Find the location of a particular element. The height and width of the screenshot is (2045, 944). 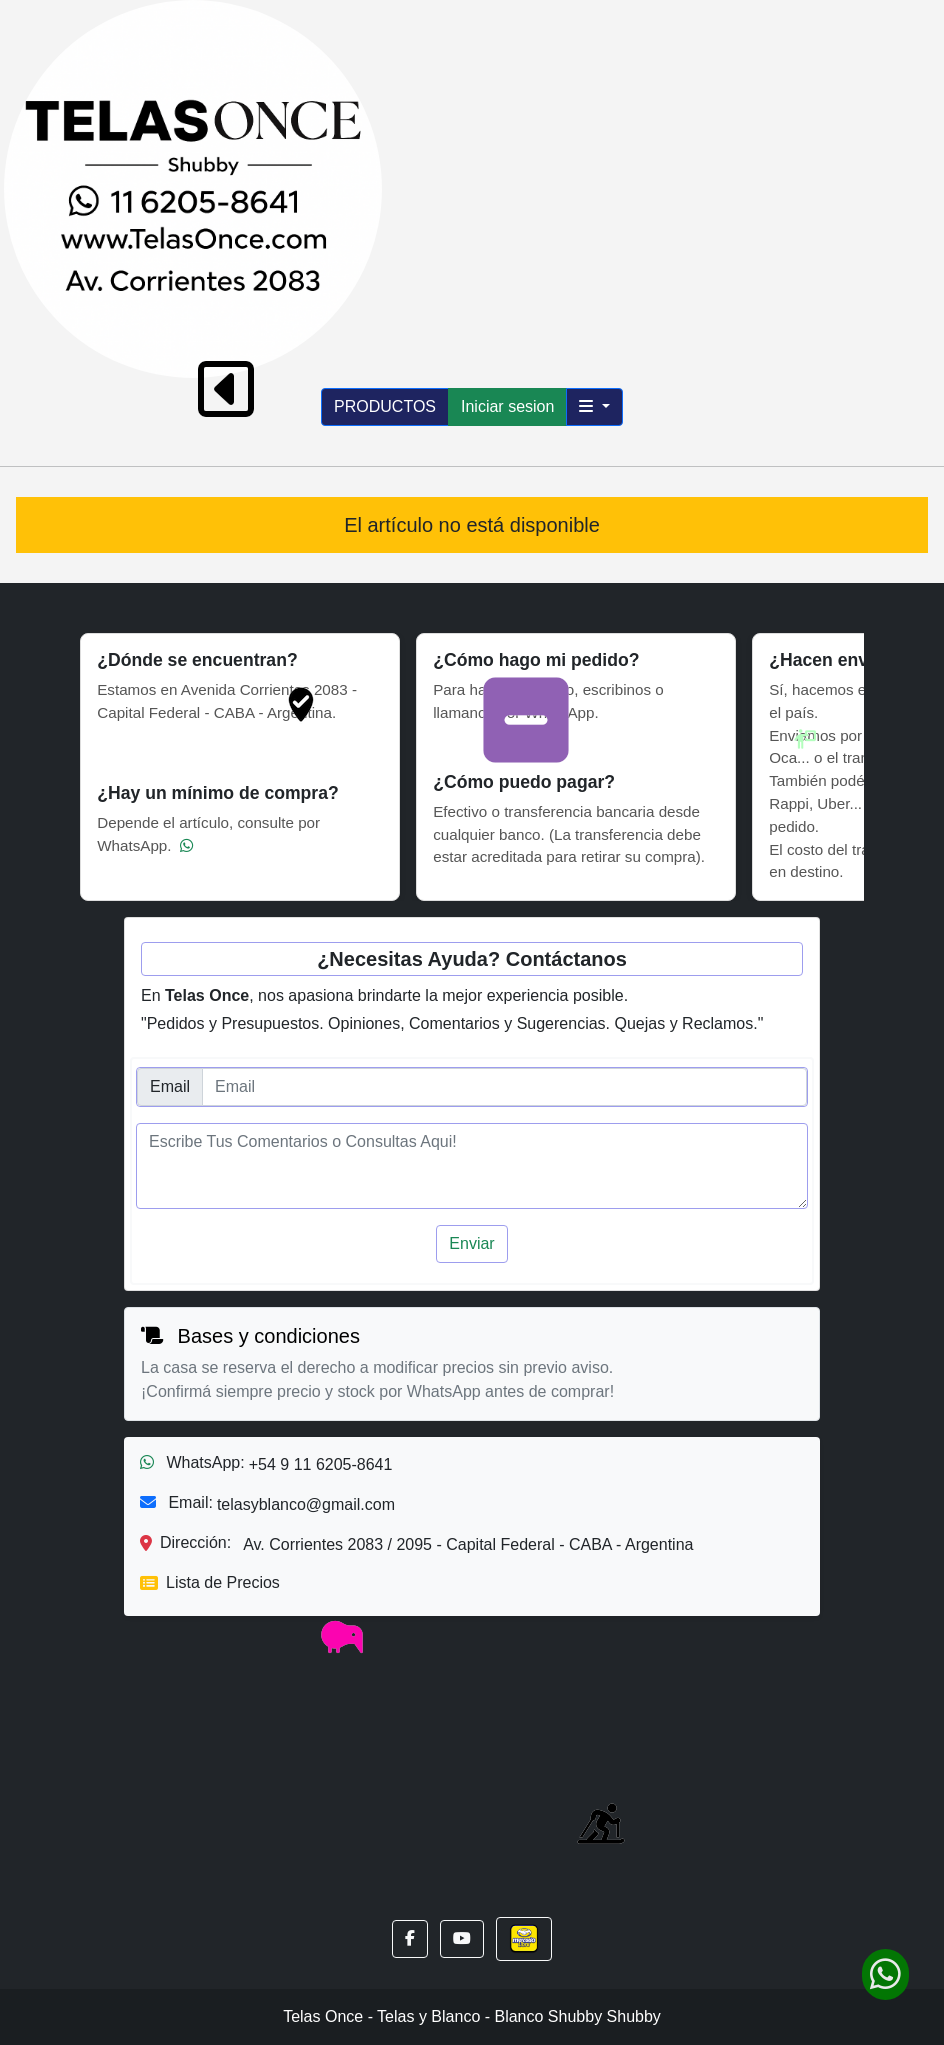

confirm or select a location is located at coordinates (301, 705).